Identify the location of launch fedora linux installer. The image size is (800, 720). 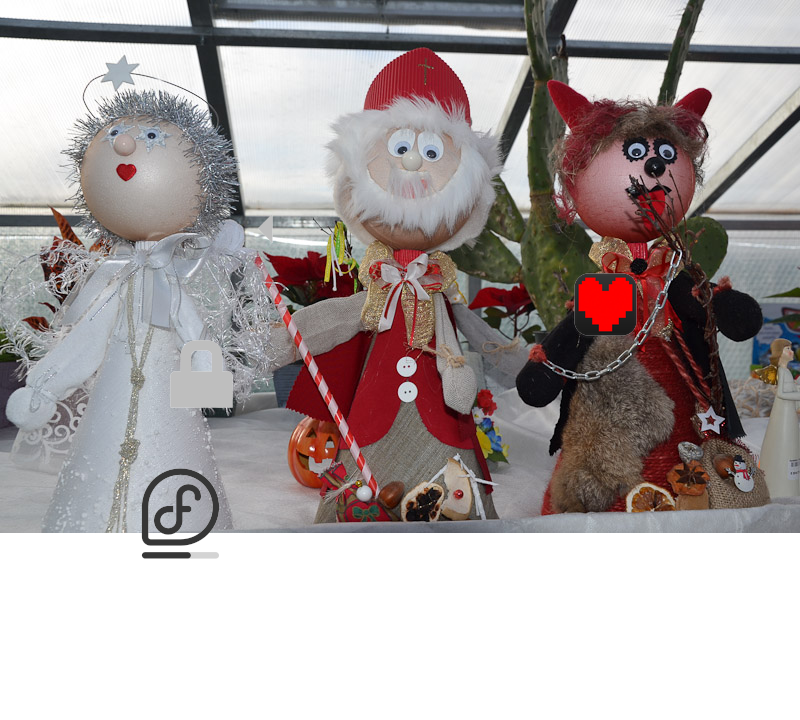
(180, 513).